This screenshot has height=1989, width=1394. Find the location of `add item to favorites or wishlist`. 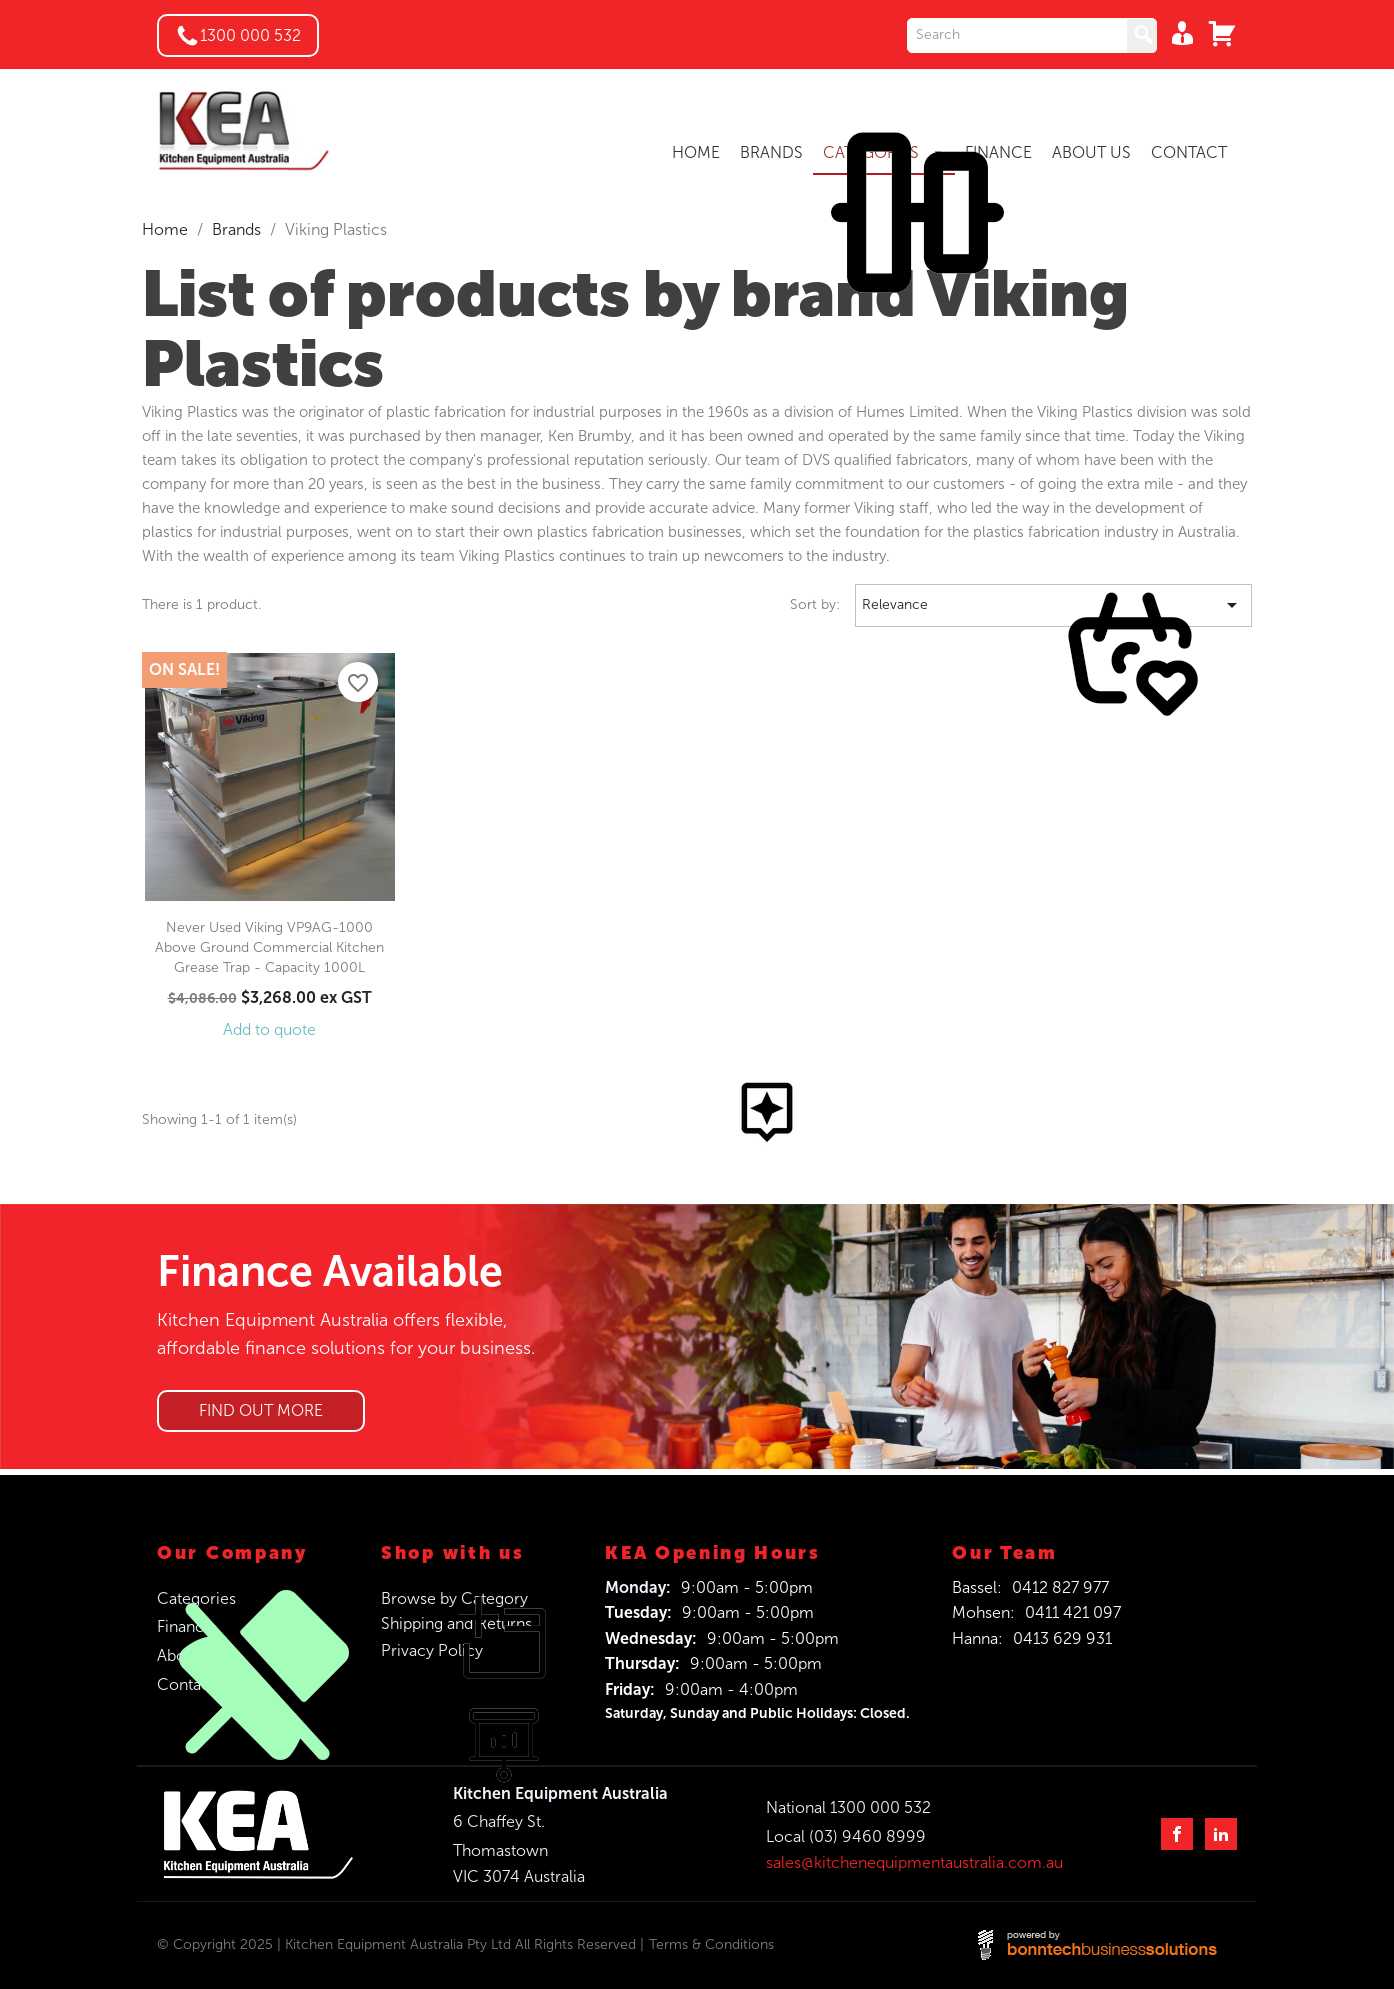

add item to favorites or wishlist is located at coordinates (1130, 648).